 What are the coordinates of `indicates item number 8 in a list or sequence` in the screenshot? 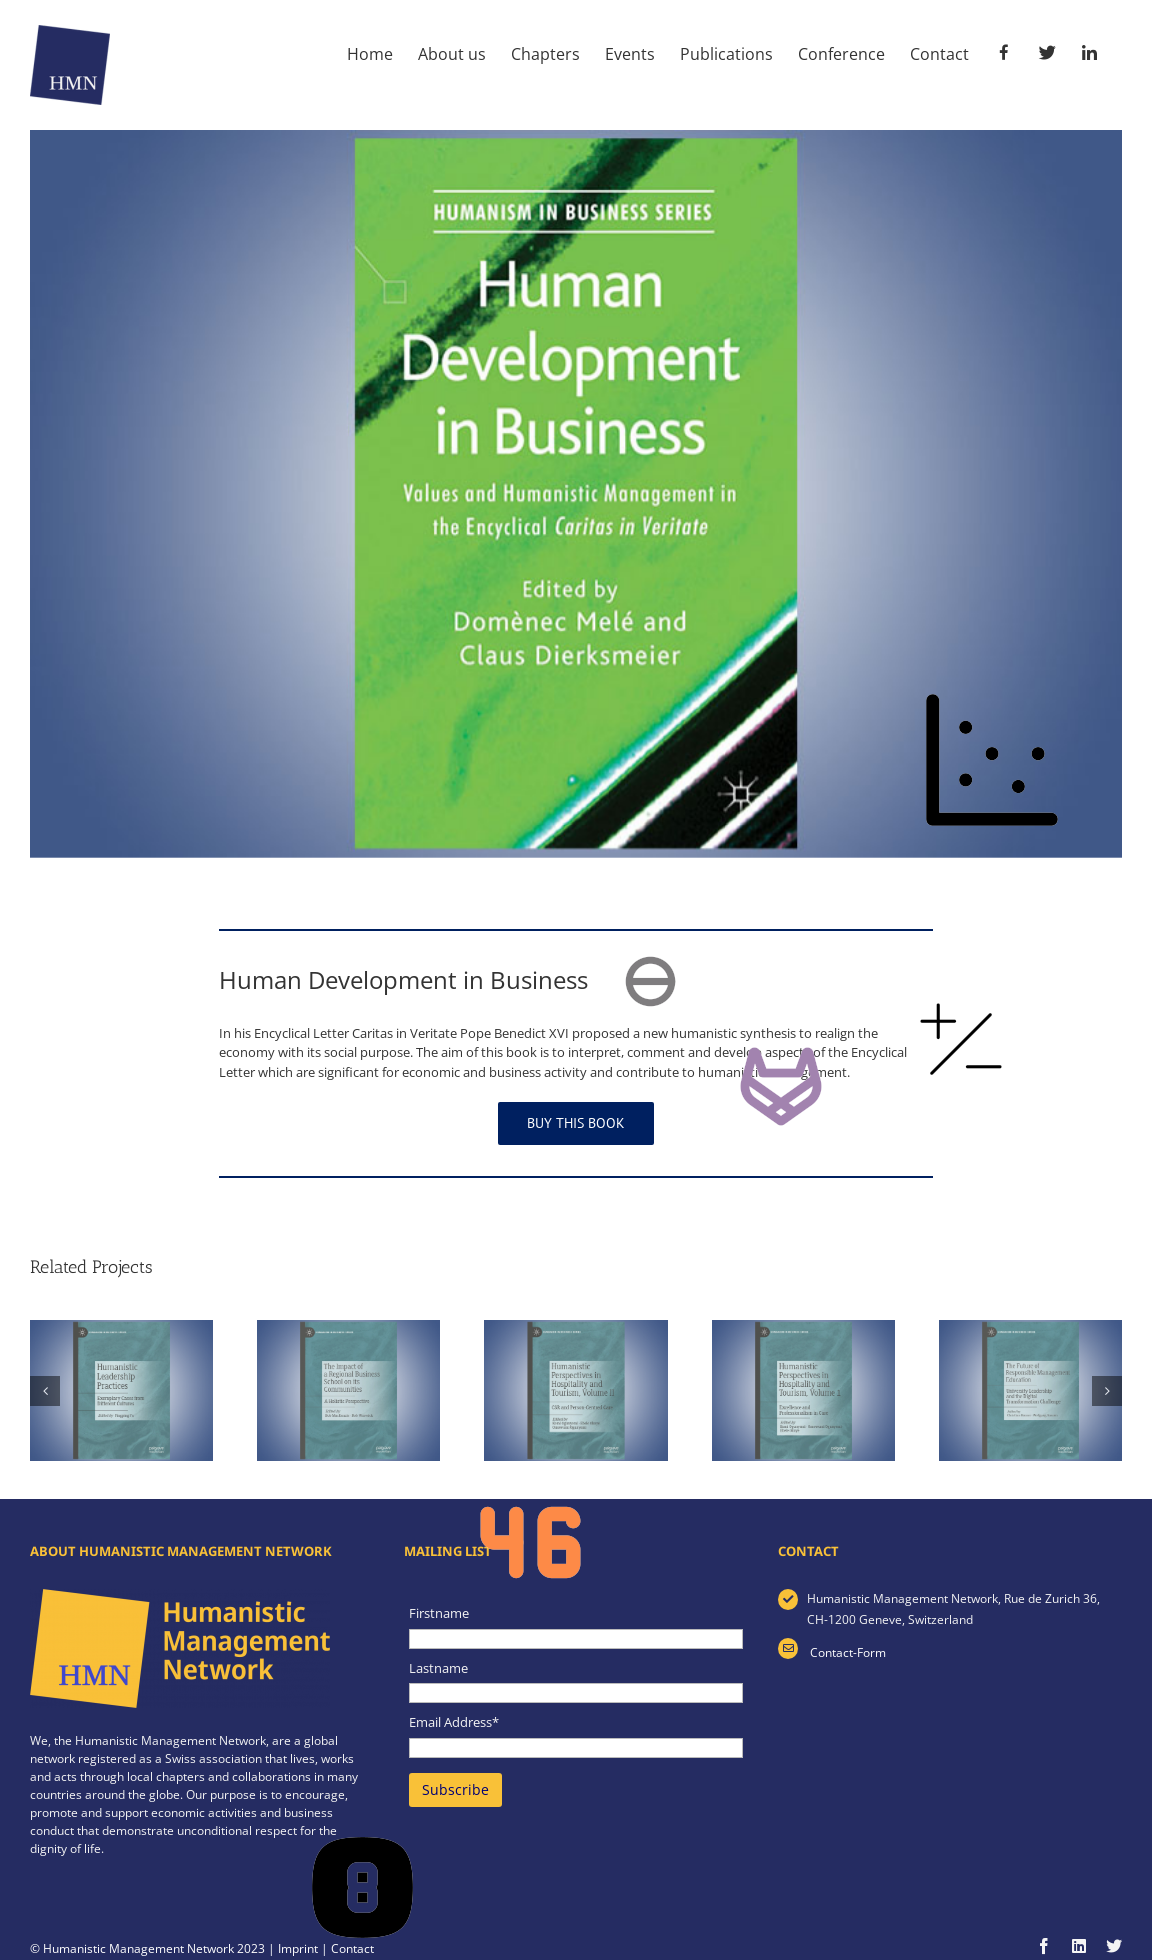 It's located at (362, 1887).